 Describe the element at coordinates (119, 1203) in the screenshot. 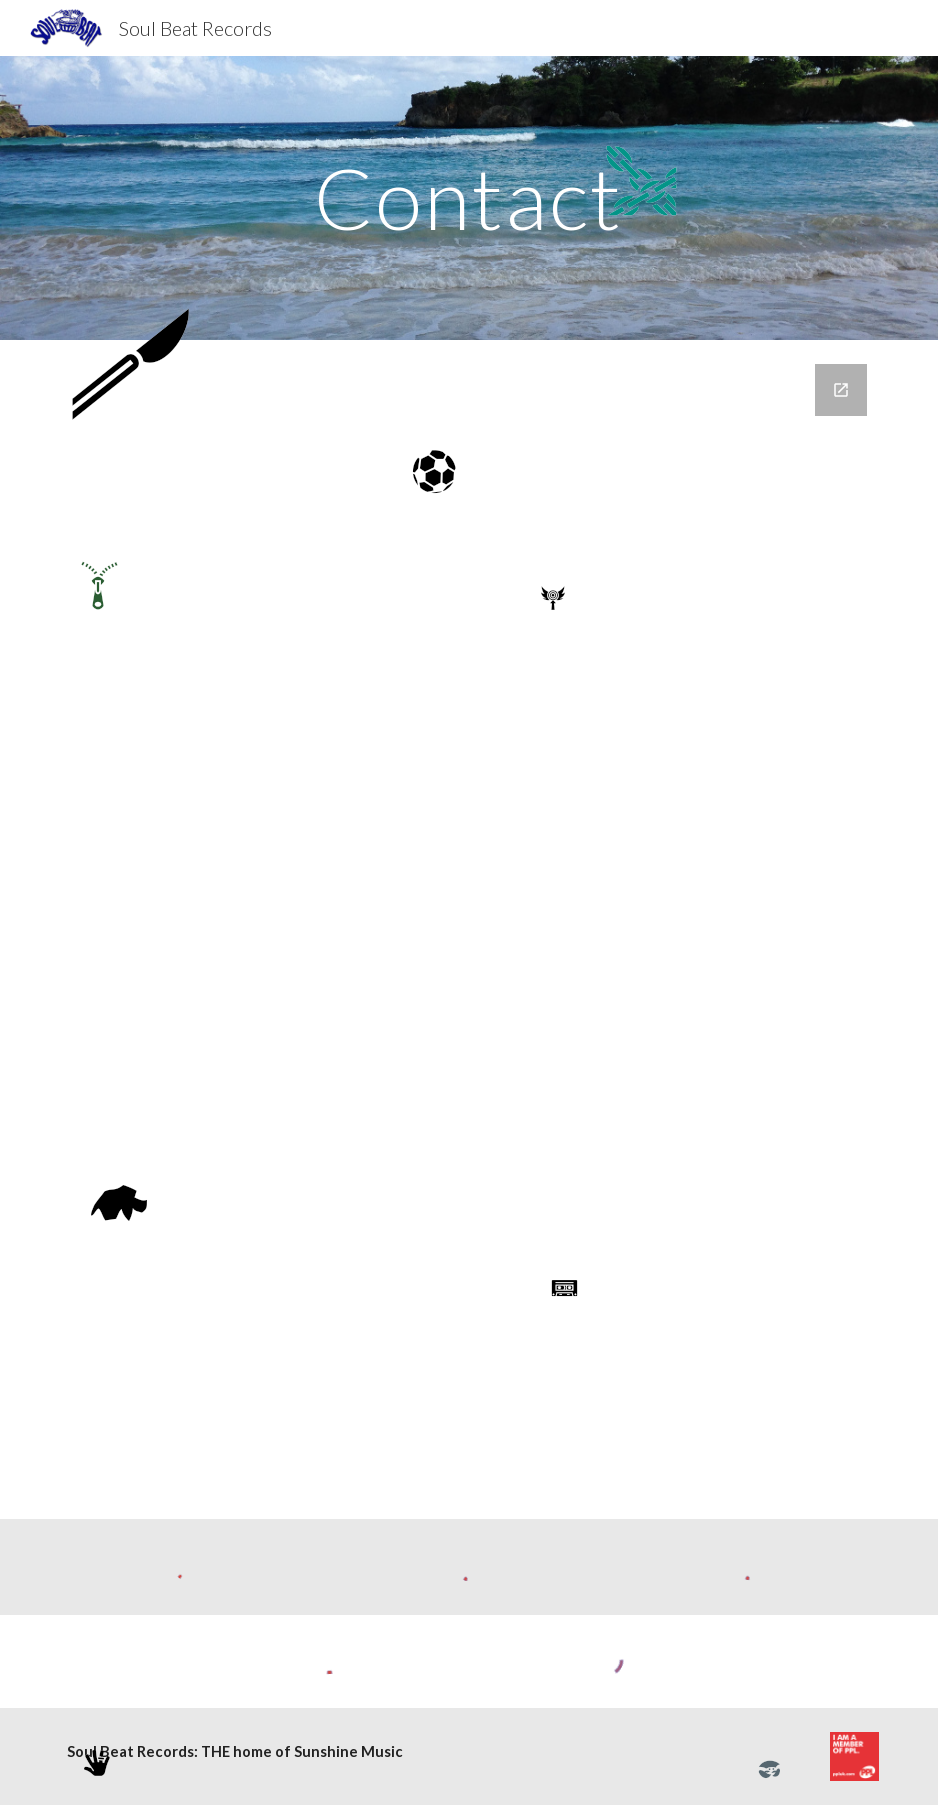

I see `select switzerland as country or region` at that location.